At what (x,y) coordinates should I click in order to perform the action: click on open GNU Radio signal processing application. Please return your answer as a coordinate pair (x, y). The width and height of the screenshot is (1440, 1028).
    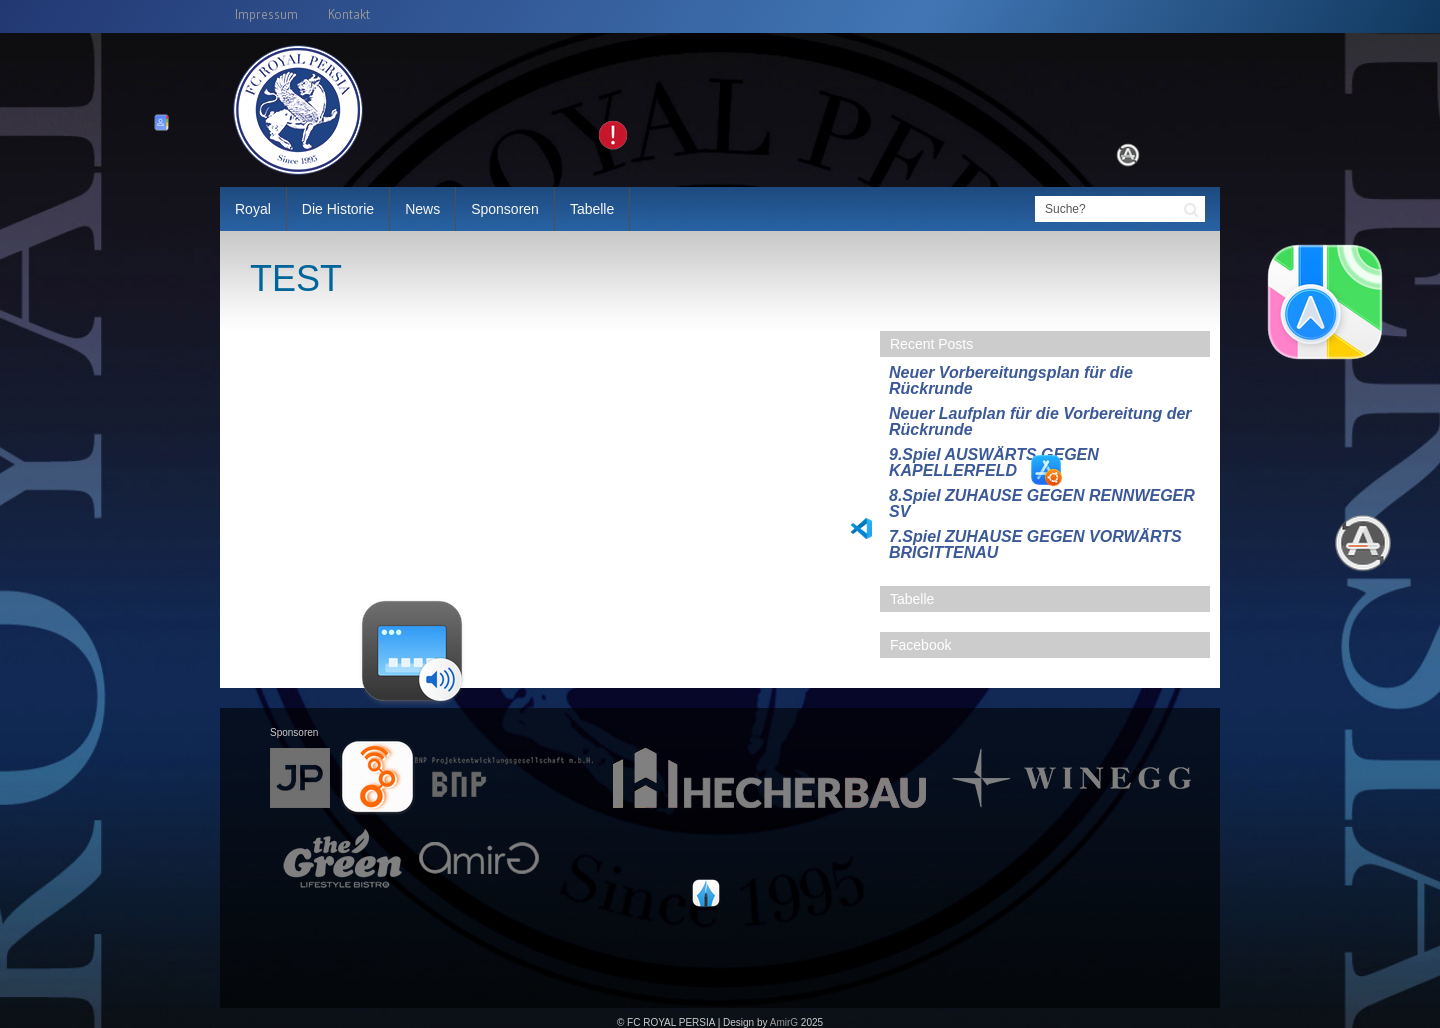
    Looking at the image, I should click on (377, 777).